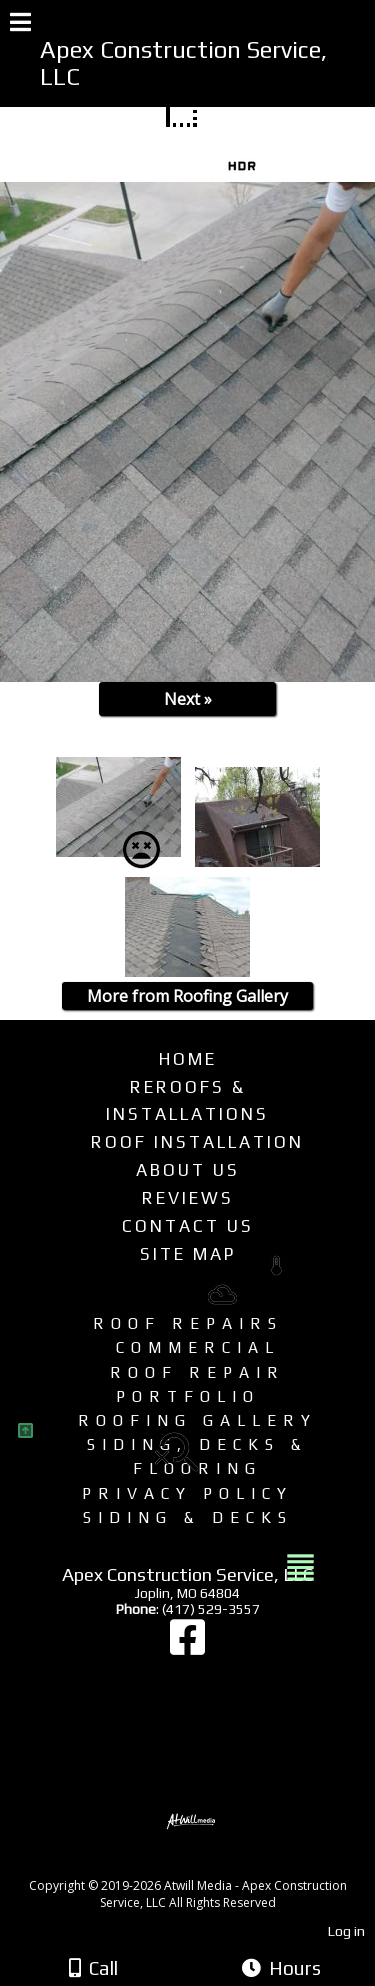 The width and height of the screenshot is (375, 1986). What do you see at coordinates (141, 849) in the screenshot?
I see `rate experience as very dissatisfied` at bounding box center [141, 849].